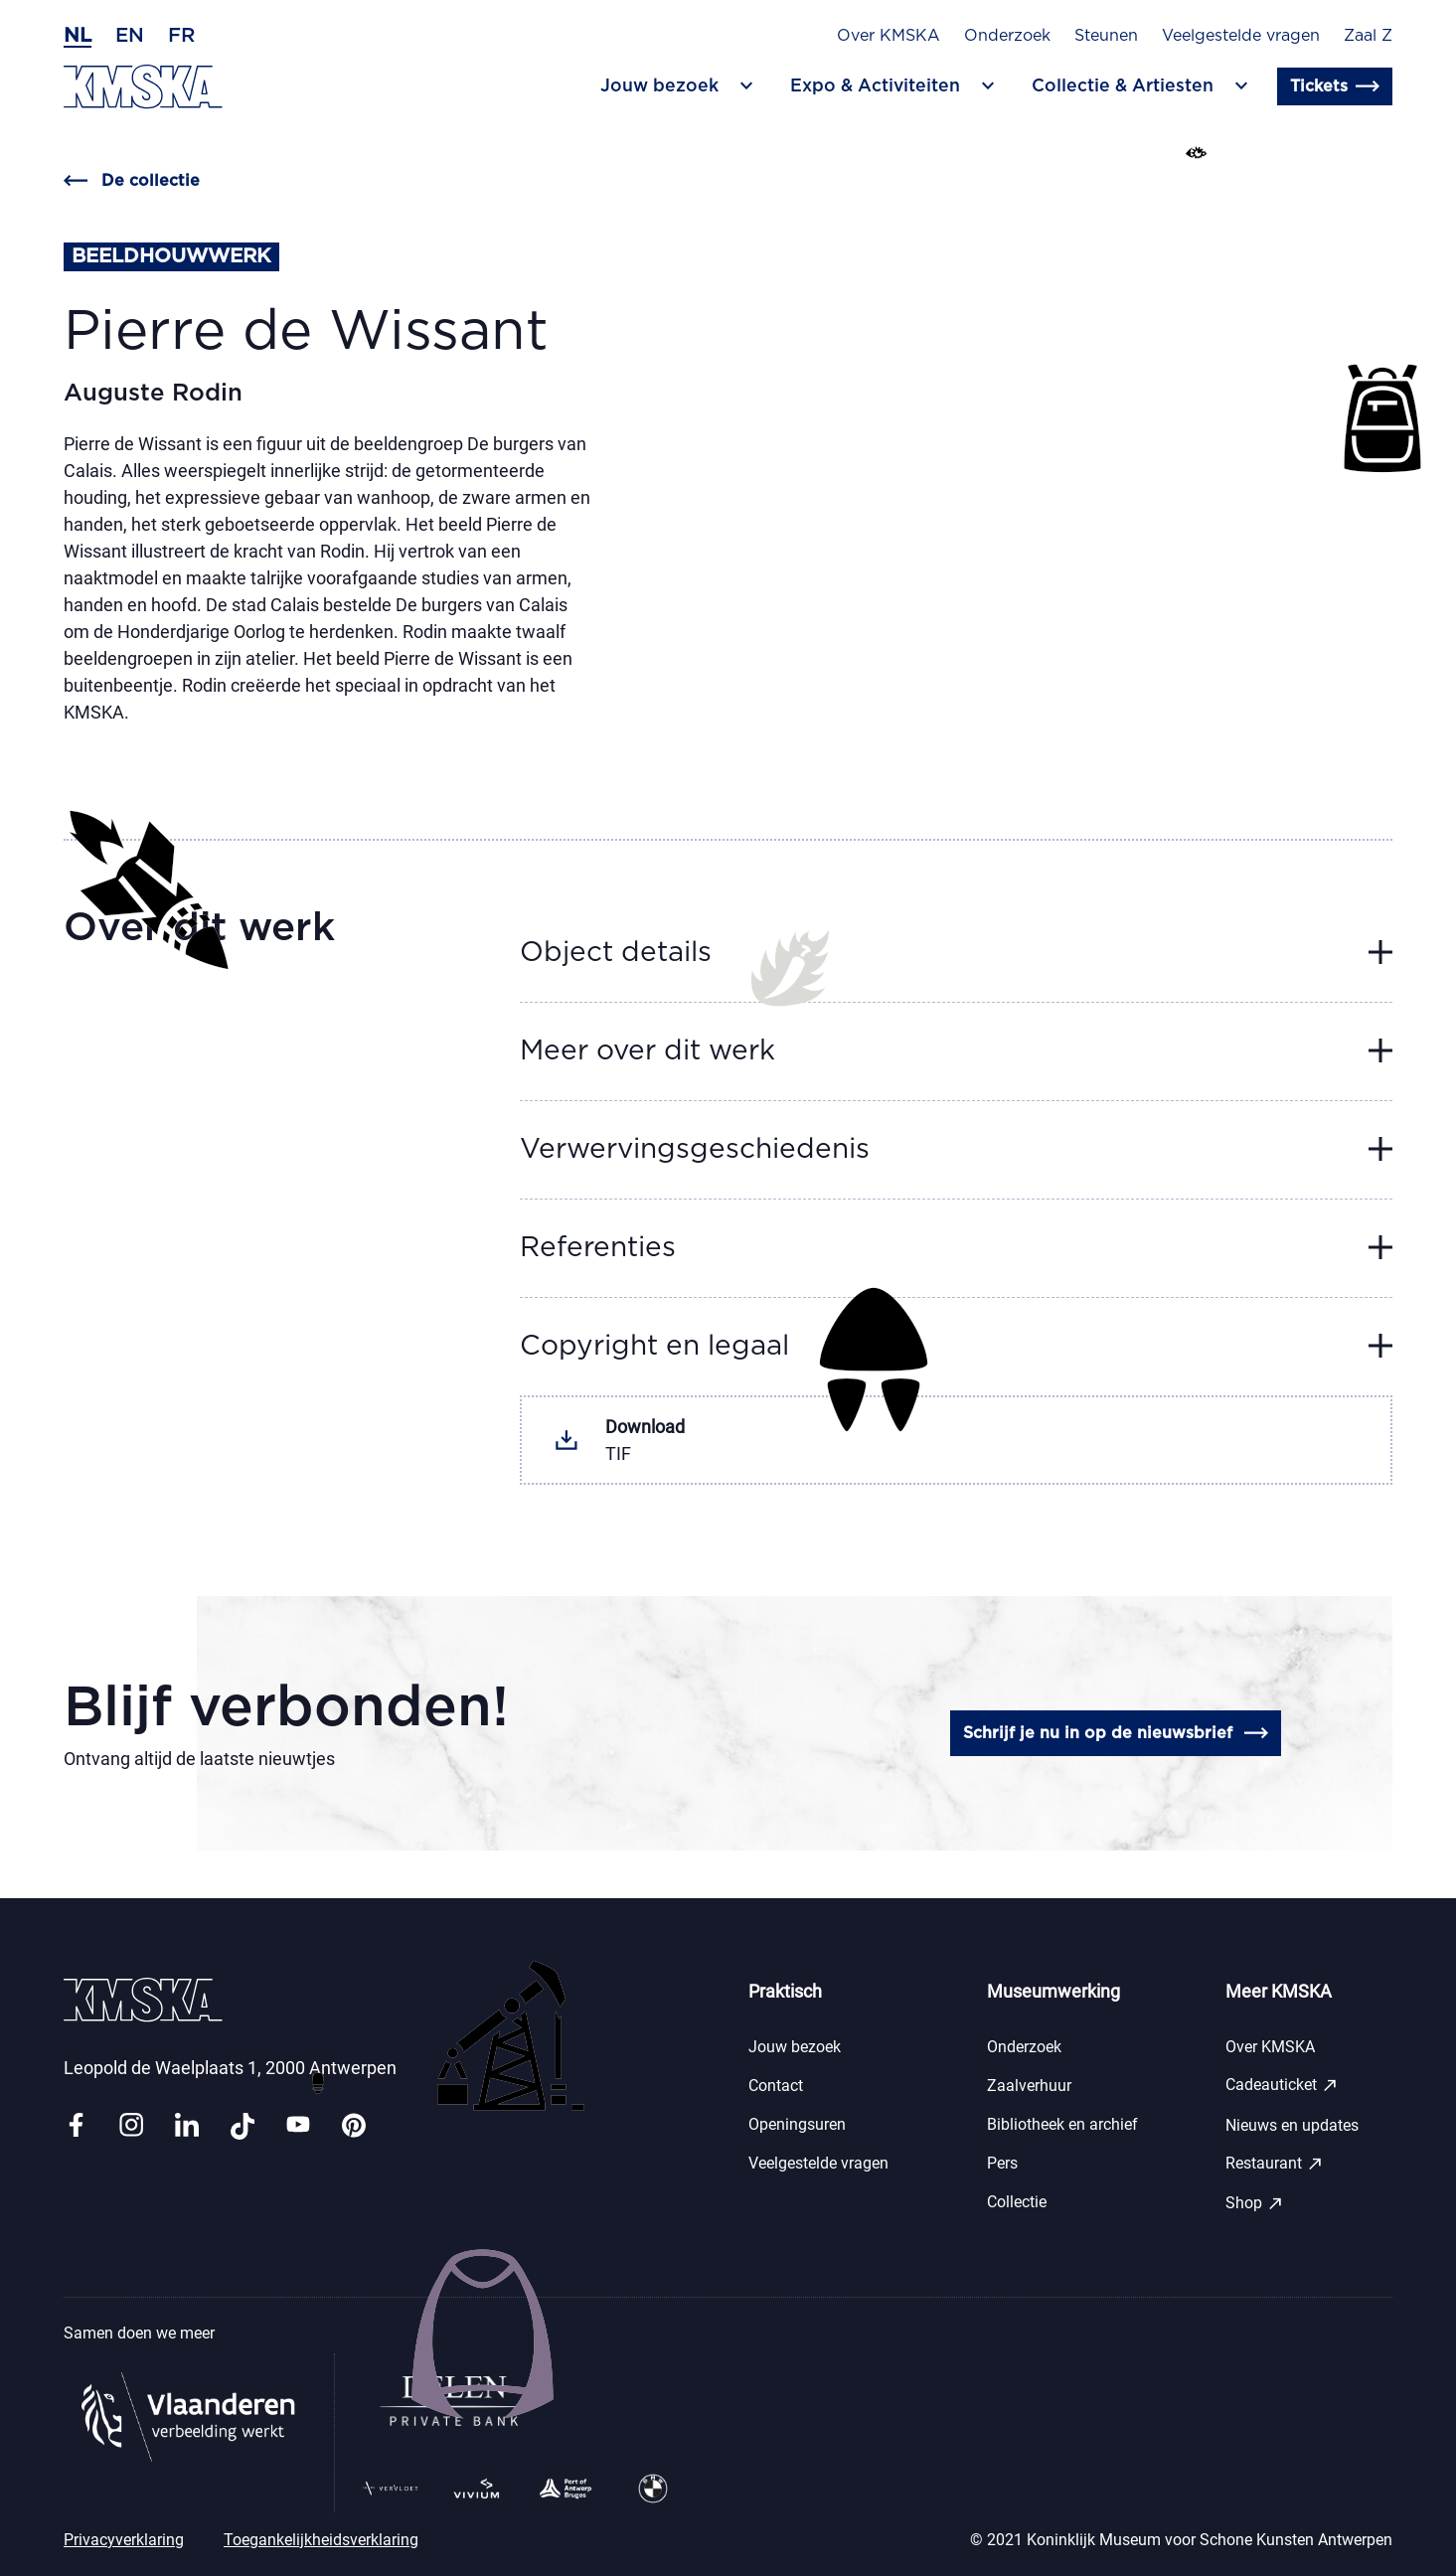 This screenshot has height=2576, width=1456. What do you see at coordinates (874, 1360) in the screenshot?
I see `activate jetpack or boost ability` at bounding box center [874, 1360].